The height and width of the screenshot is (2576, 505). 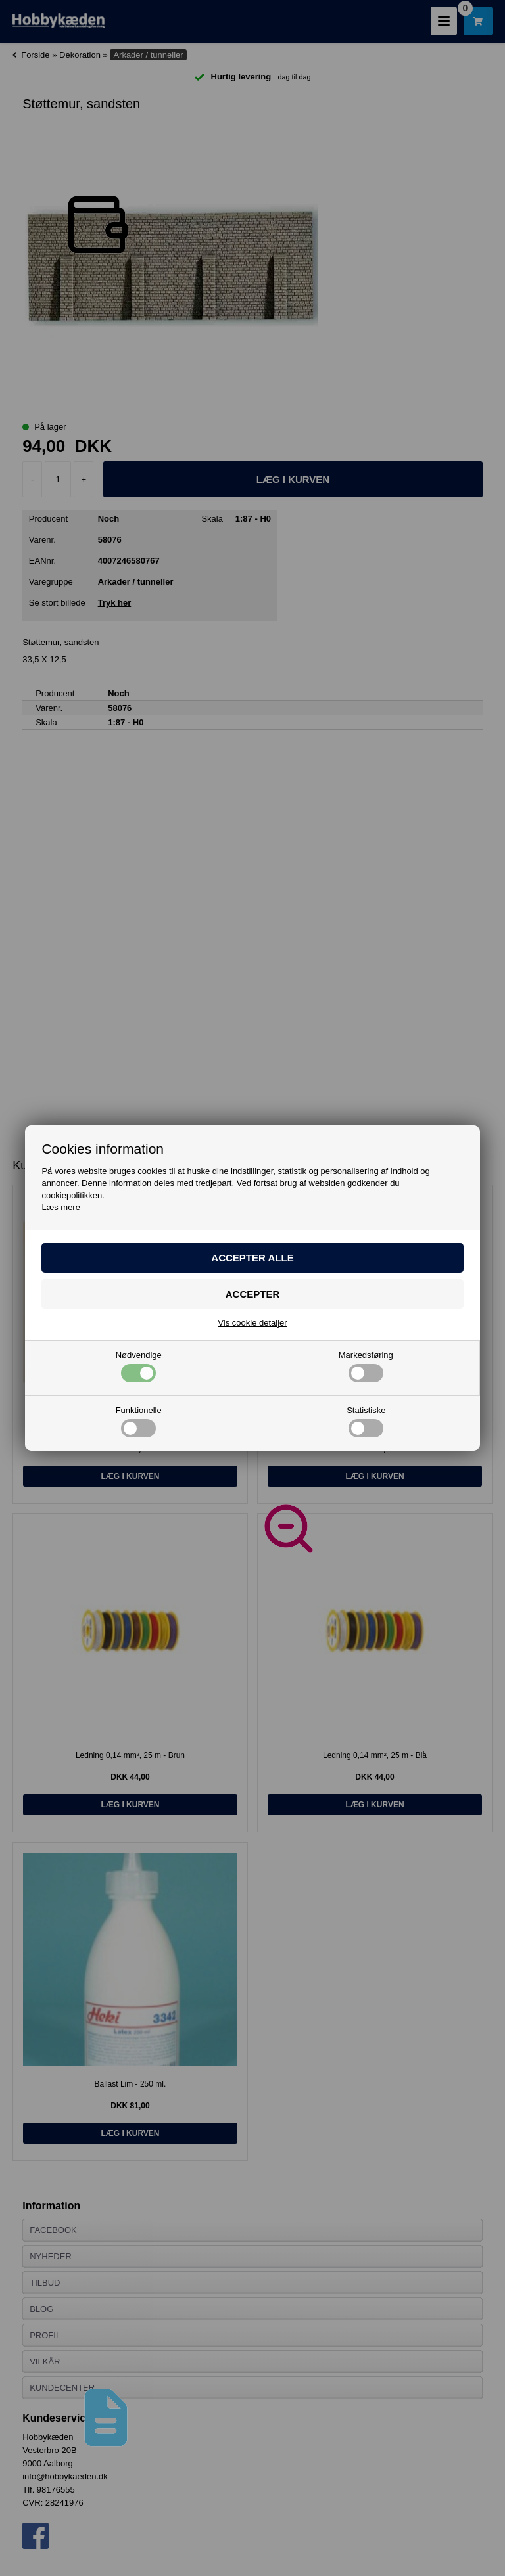 What do you see at coordinates (106, 2418) in the screenshot?
I see `view document or text file` at bounding box center [106, 2418].